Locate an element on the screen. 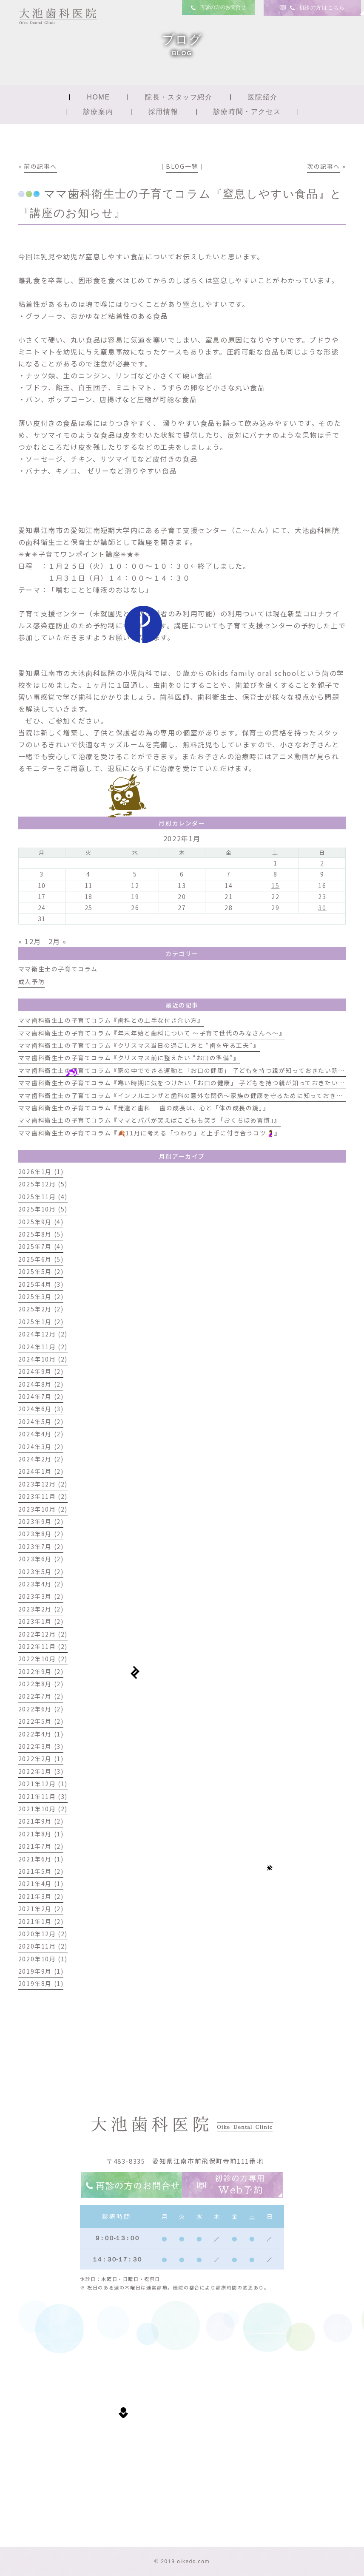 The image size is (364, 2576). PurgeCSS logo - a CSS optimization tool is located at coordinates (143, 624).